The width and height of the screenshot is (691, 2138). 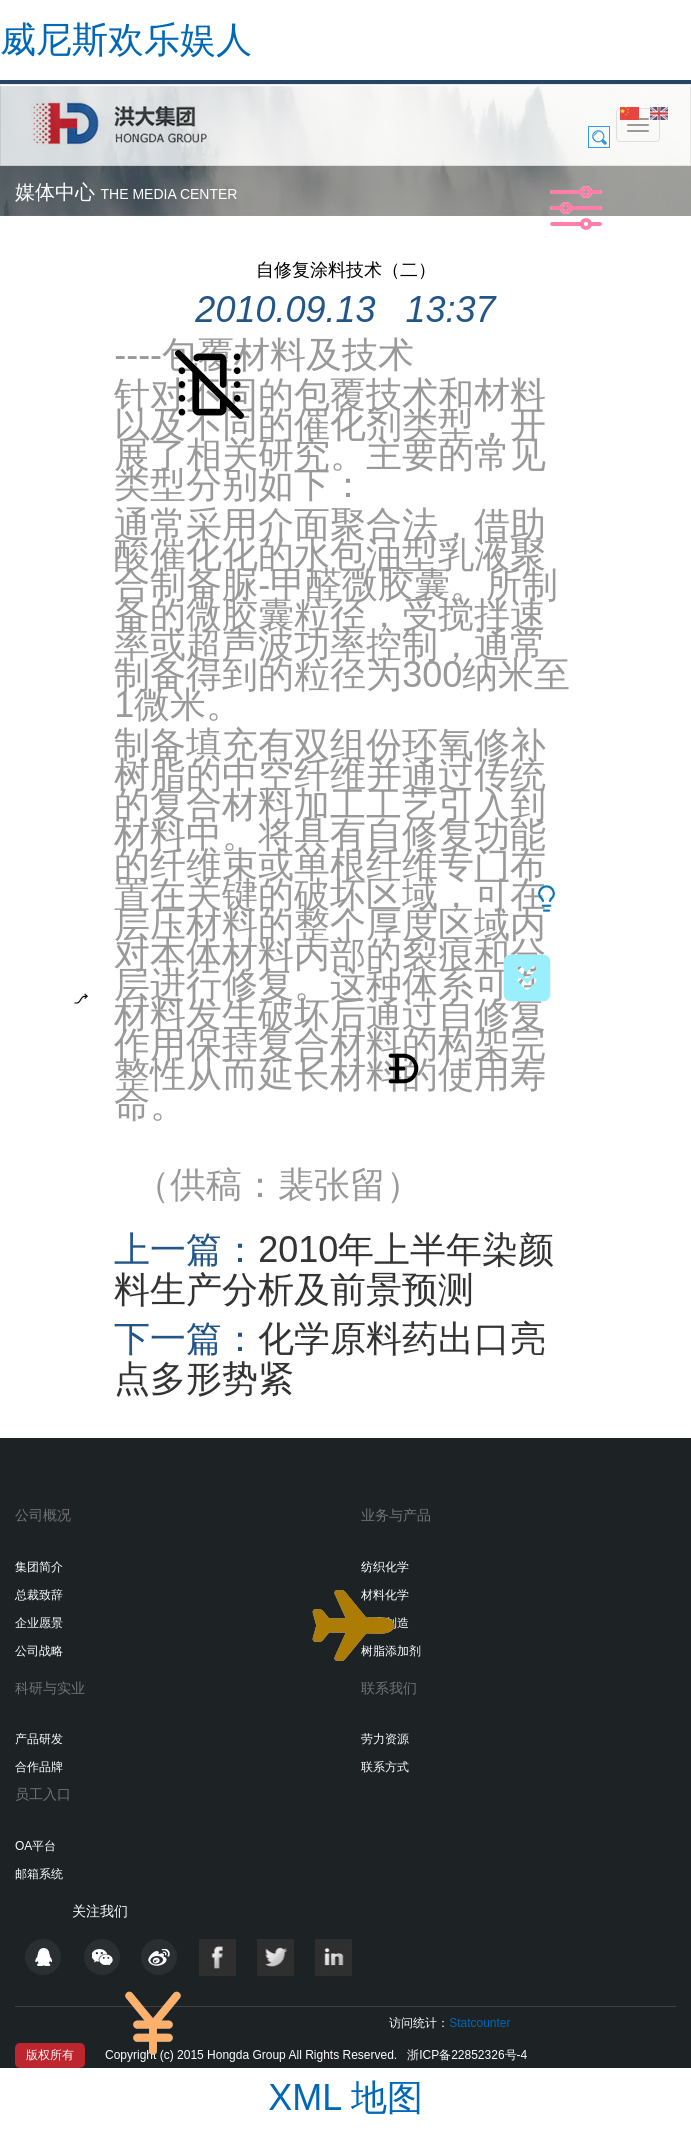 I want to click on view tips or helpful suggestions, so click(x=546, y=898).